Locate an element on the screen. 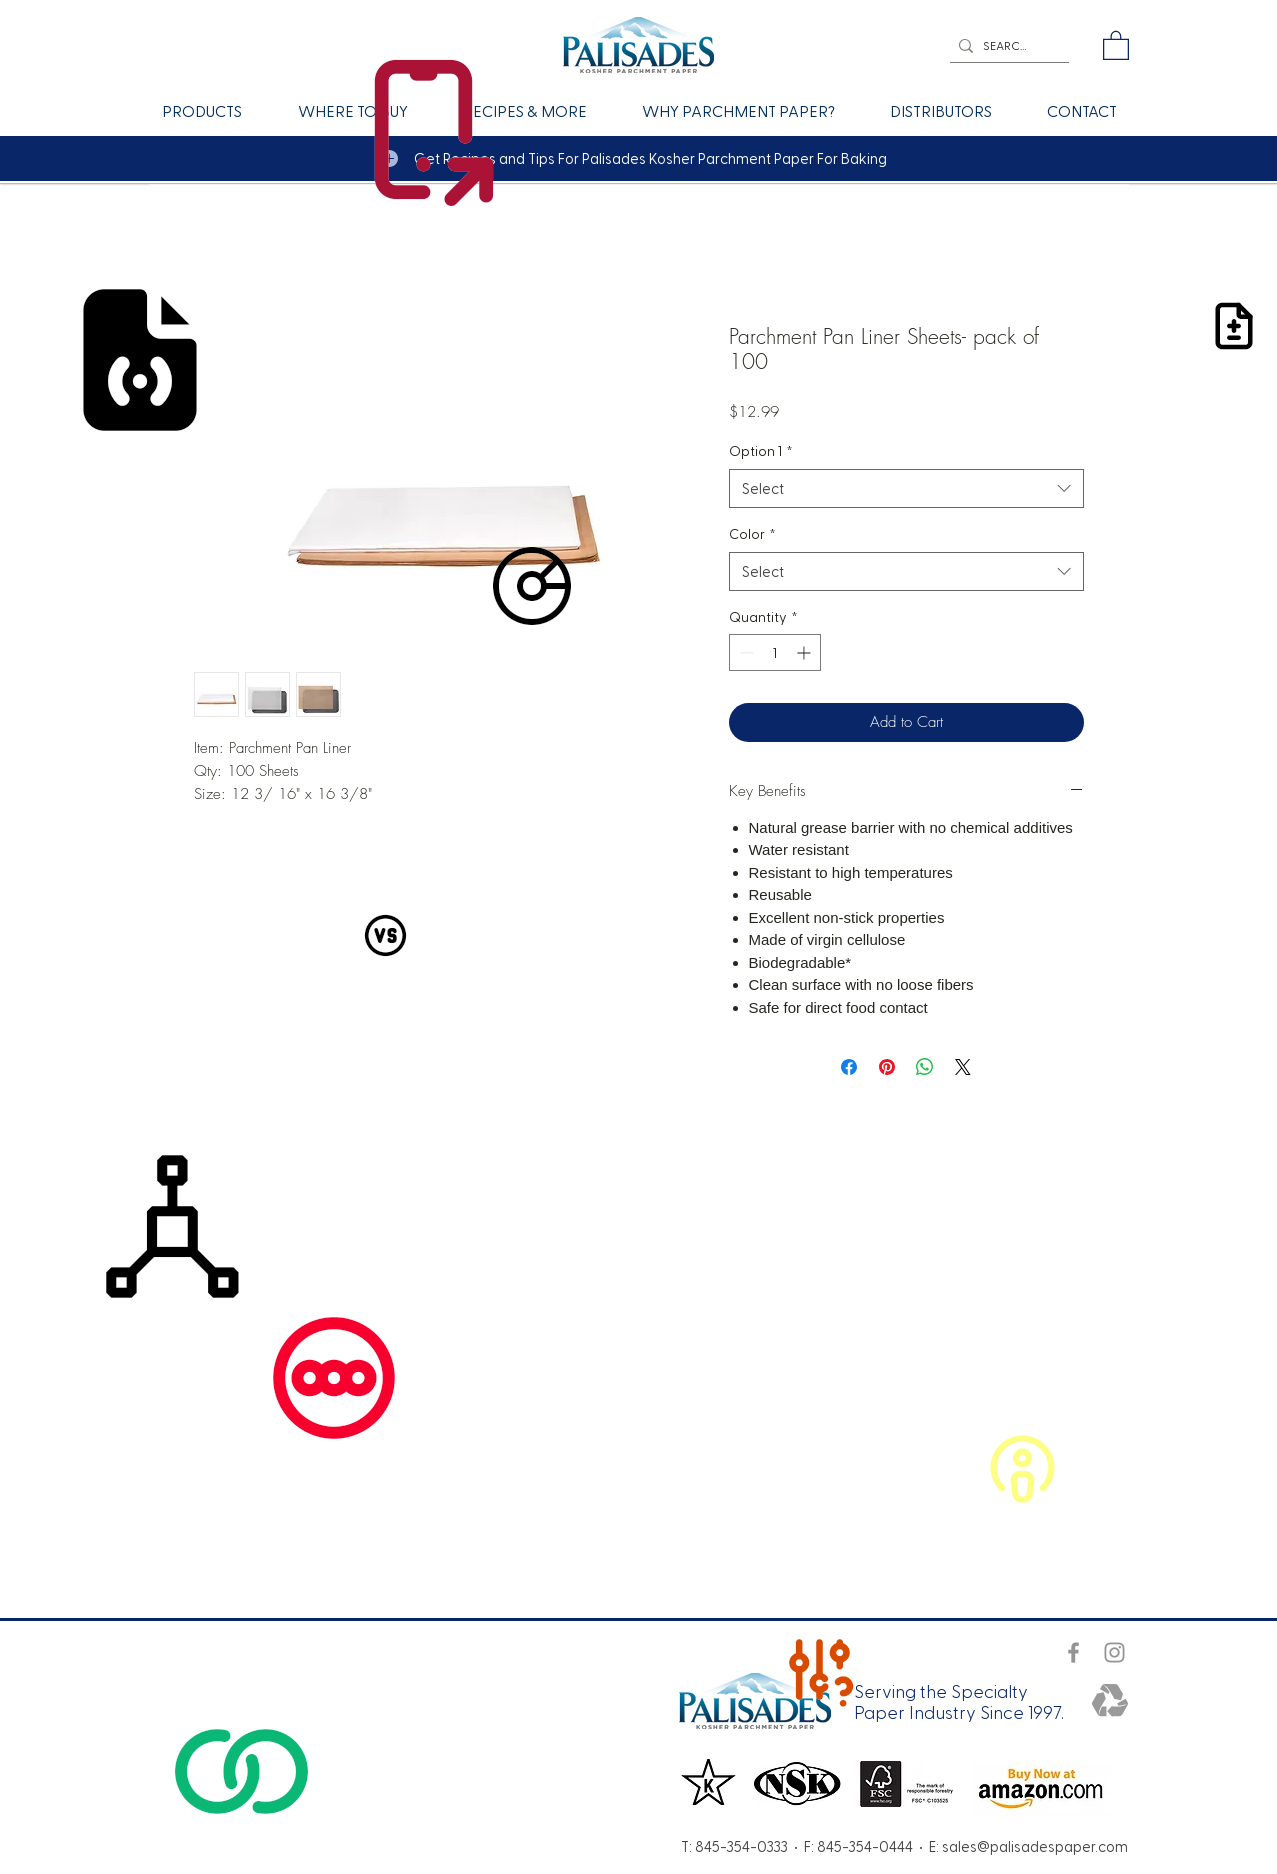 This screenshot has height=1874, width=1277. view type hierarchy in code editor is located at coordinates (177, 1226).